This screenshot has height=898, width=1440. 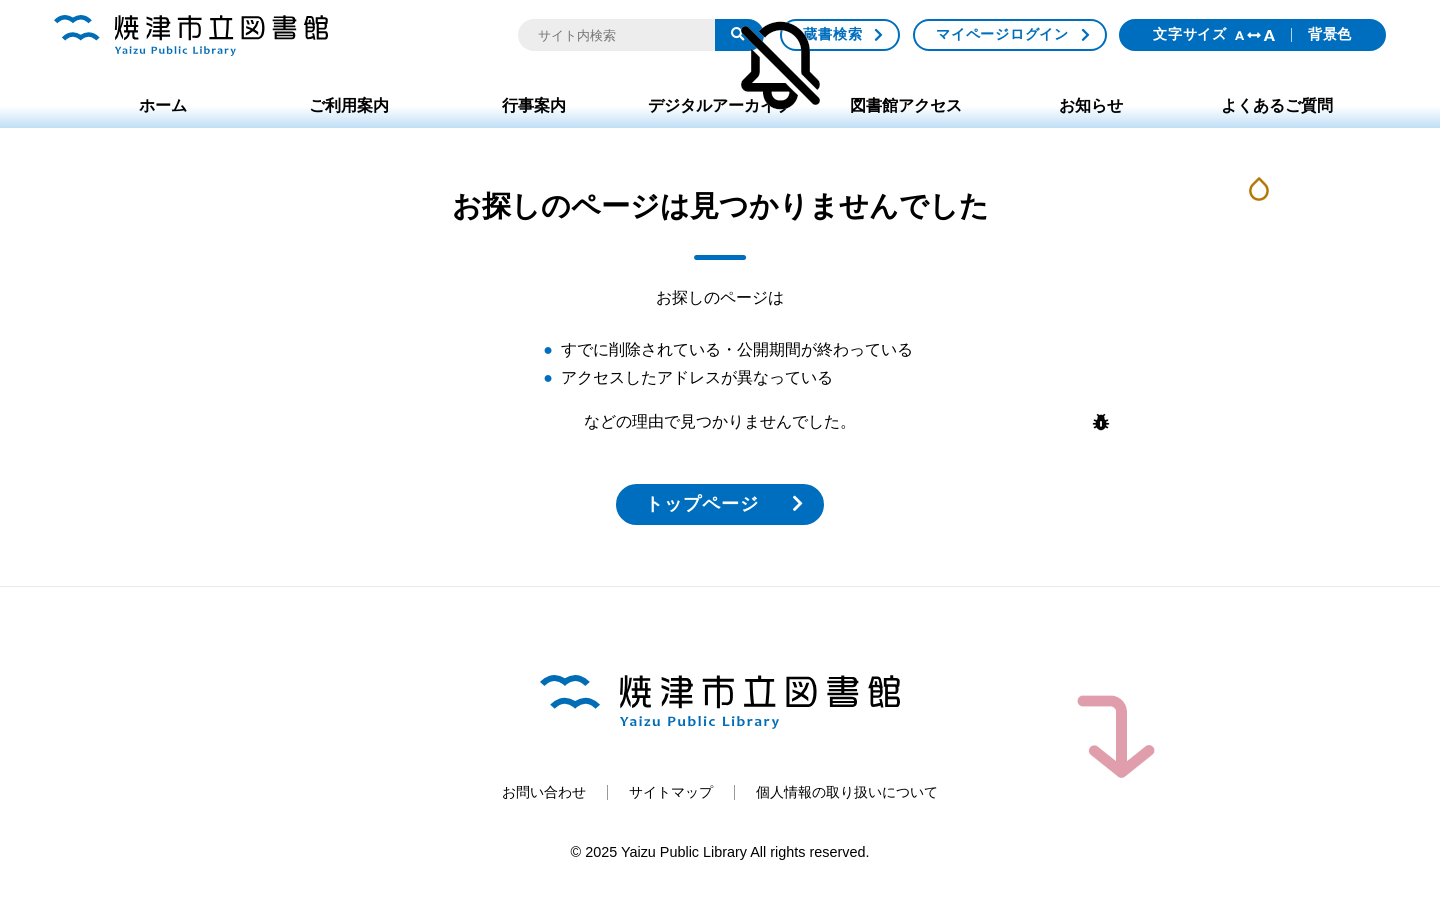 I want to click on adjust water or hydration settings, so click(x=1259, y=189).